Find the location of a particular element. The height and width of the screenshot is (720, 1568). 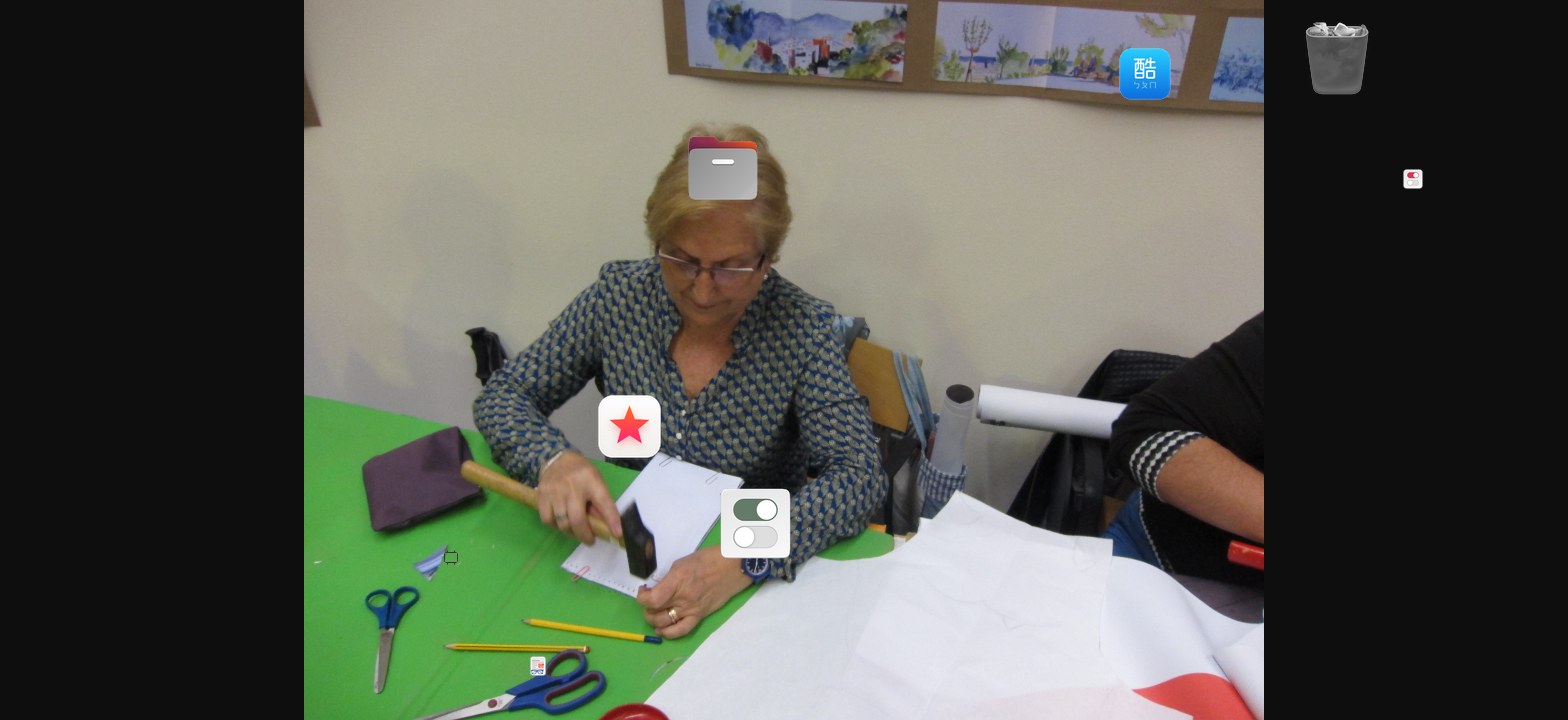

open the file manager application is located at coordinates (723, 168).